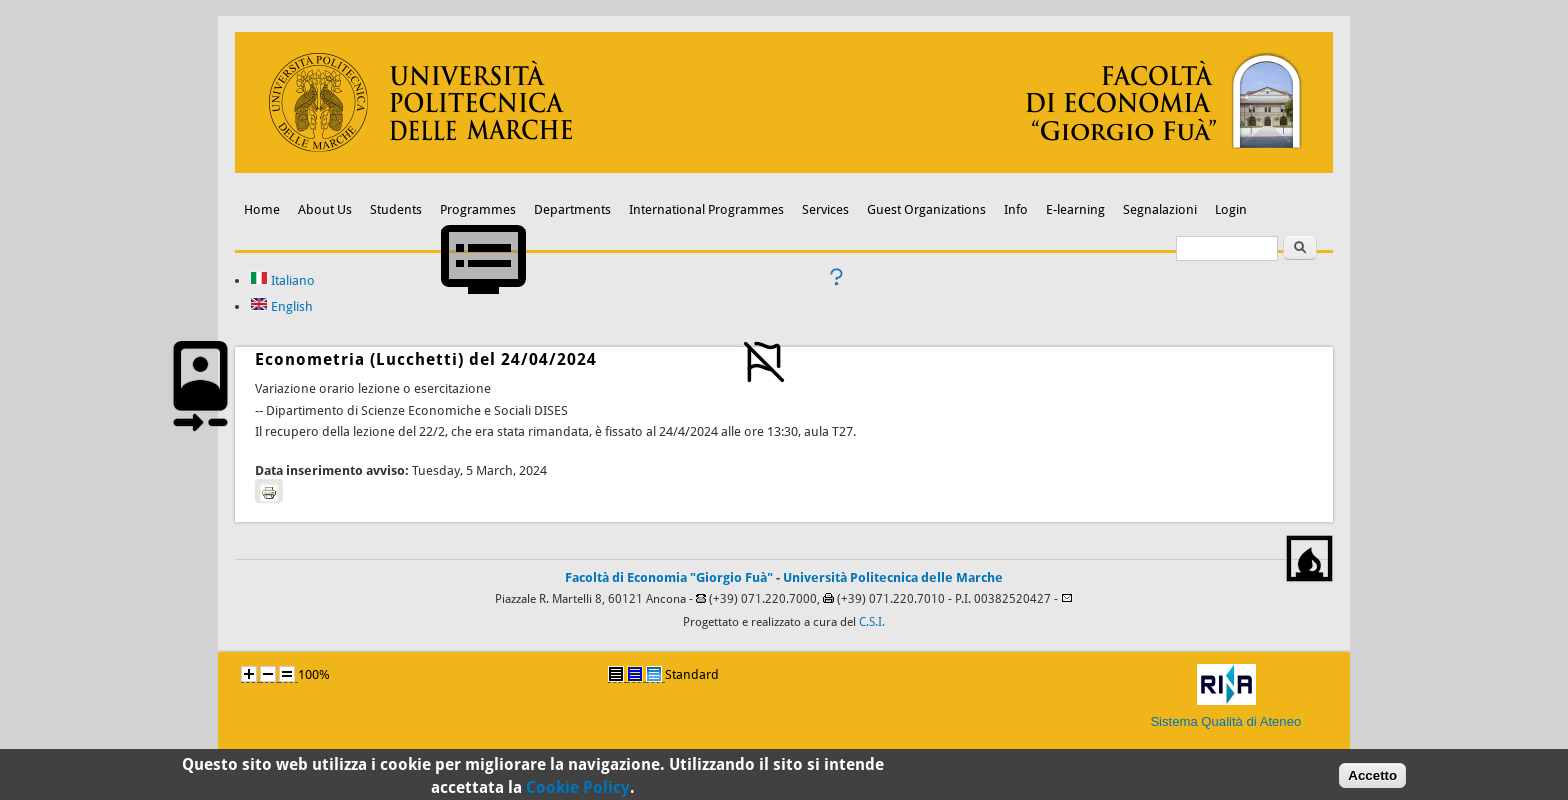  Describe the element at coordinates (200, 387) in the screenshot. I see `switch to front-facing camera` at that location.